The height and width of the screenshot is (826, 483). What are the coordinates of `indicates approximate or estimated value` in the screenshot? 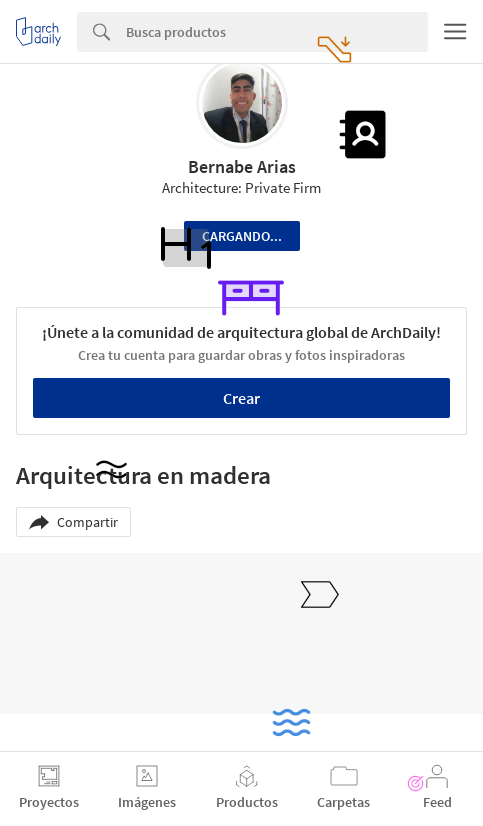 It's located at (111, 469).